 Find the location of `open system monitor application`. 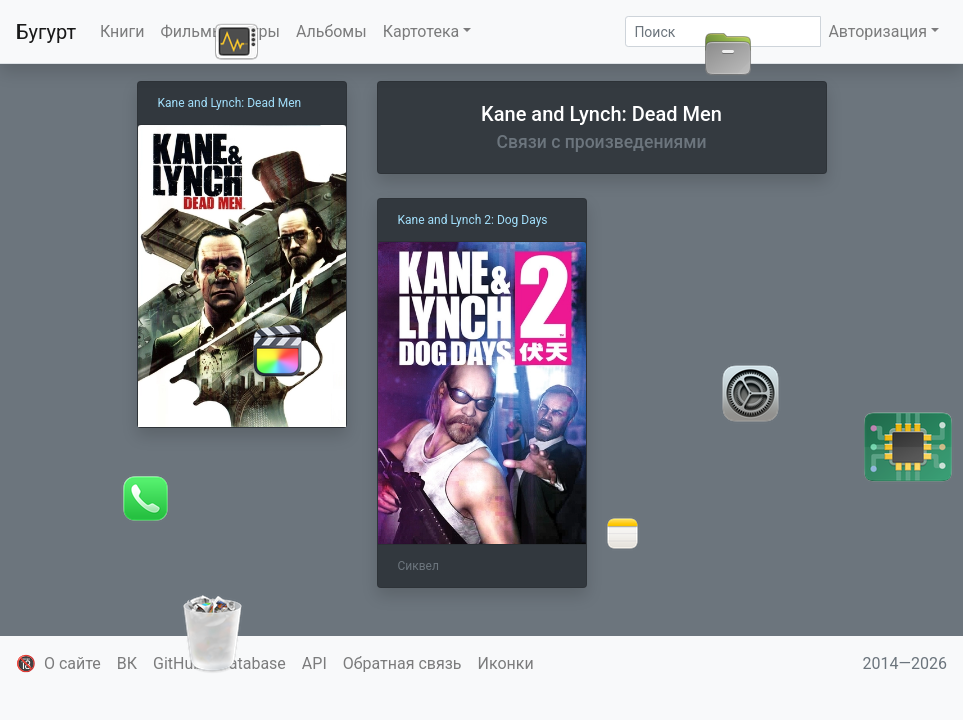

open system monitor application is located at coordinates (236, 41).